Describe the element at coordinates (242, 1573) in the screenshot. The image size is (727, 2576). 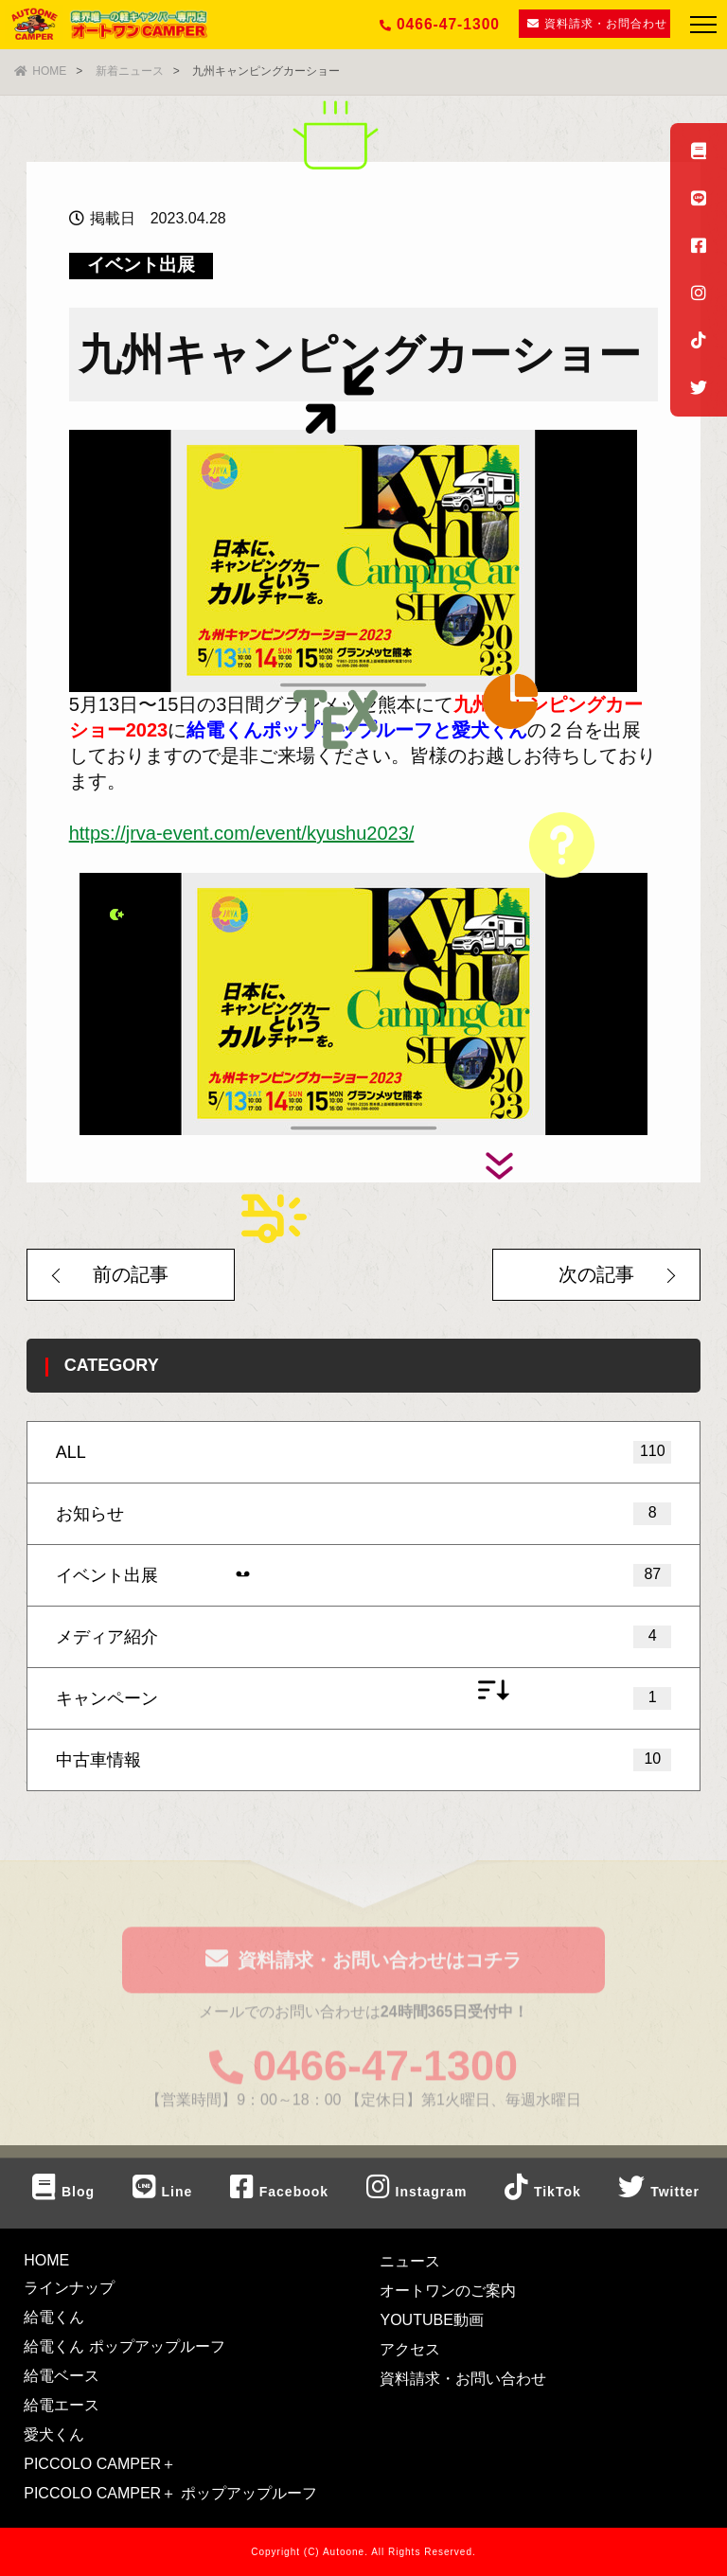
I see `indicates active recording in progress` at that location.